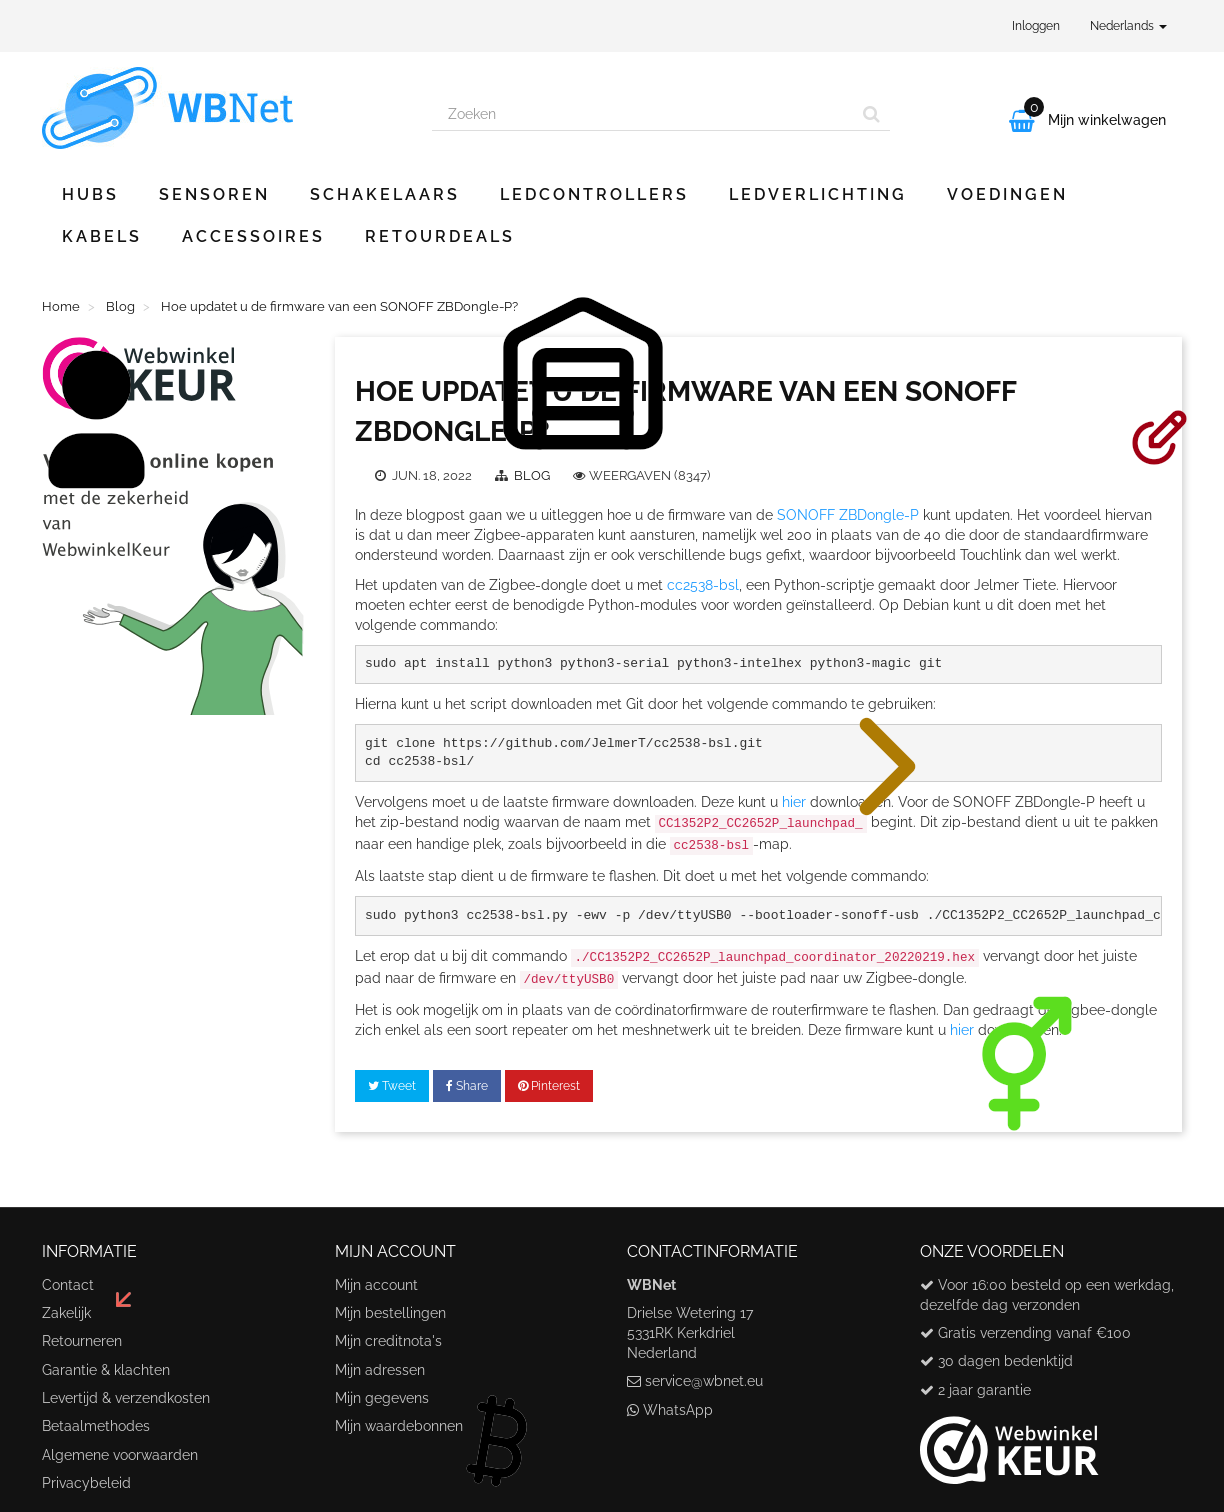 The width and height of the screenshot is (1224, 1512). I want to click on access warehouse or storage inventory, so click(583, 377).